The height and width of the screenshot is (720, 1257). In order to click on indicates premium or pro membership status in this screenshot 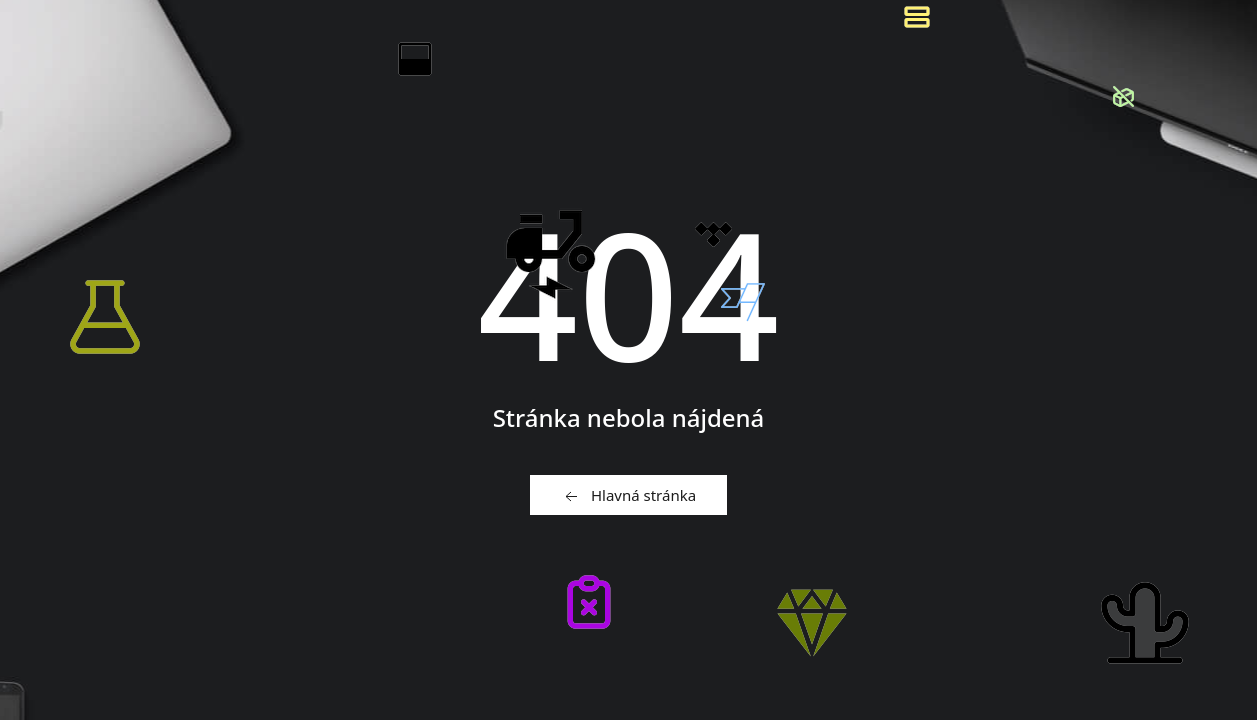, I will do `click(812, 623)`.